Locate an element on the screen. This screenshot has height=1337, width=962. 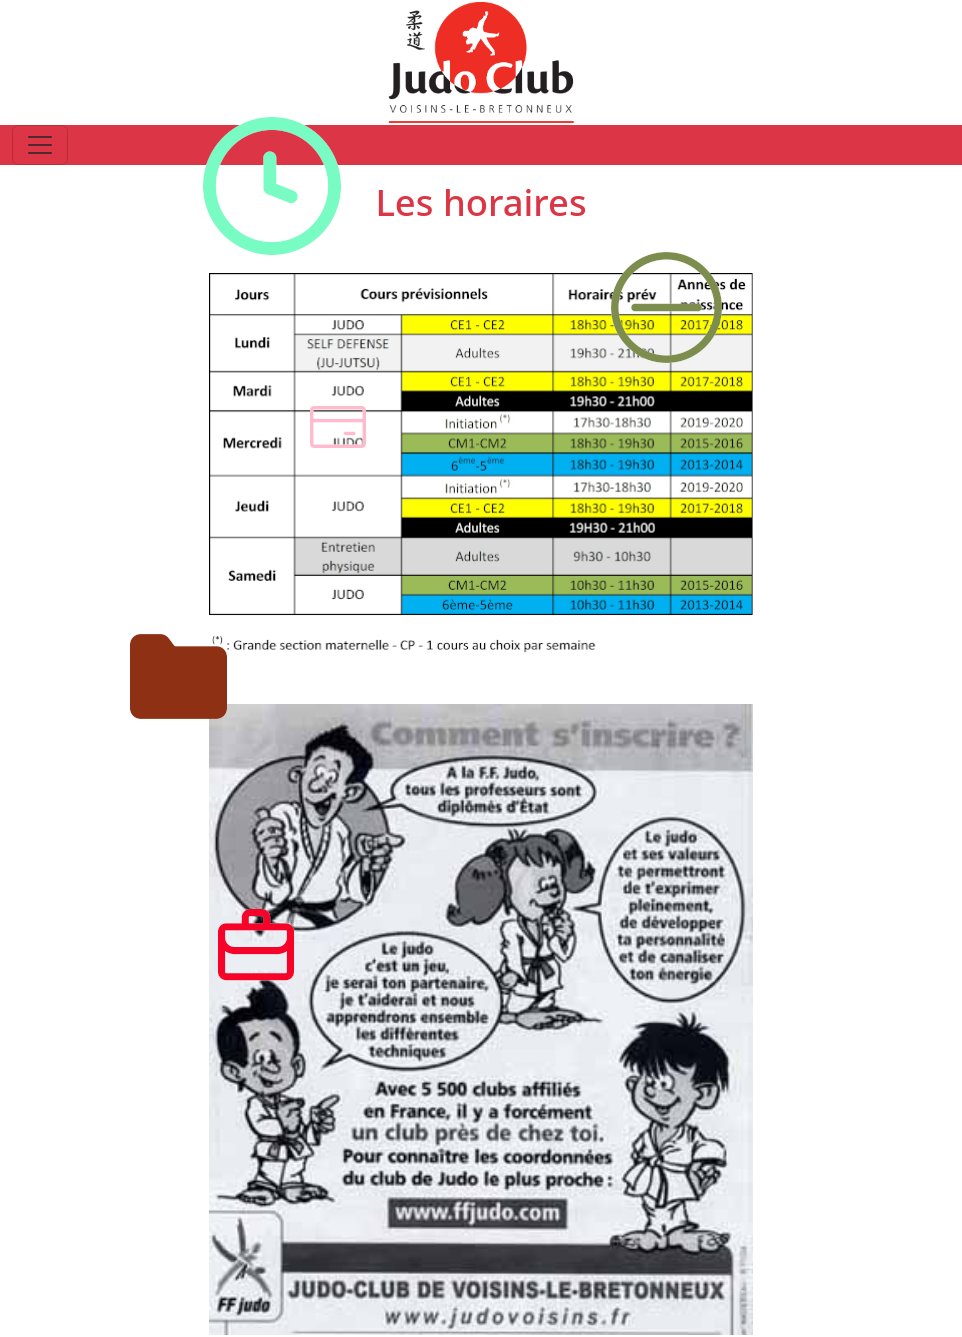
access work or business-related content is located at coordinates (256, 947).